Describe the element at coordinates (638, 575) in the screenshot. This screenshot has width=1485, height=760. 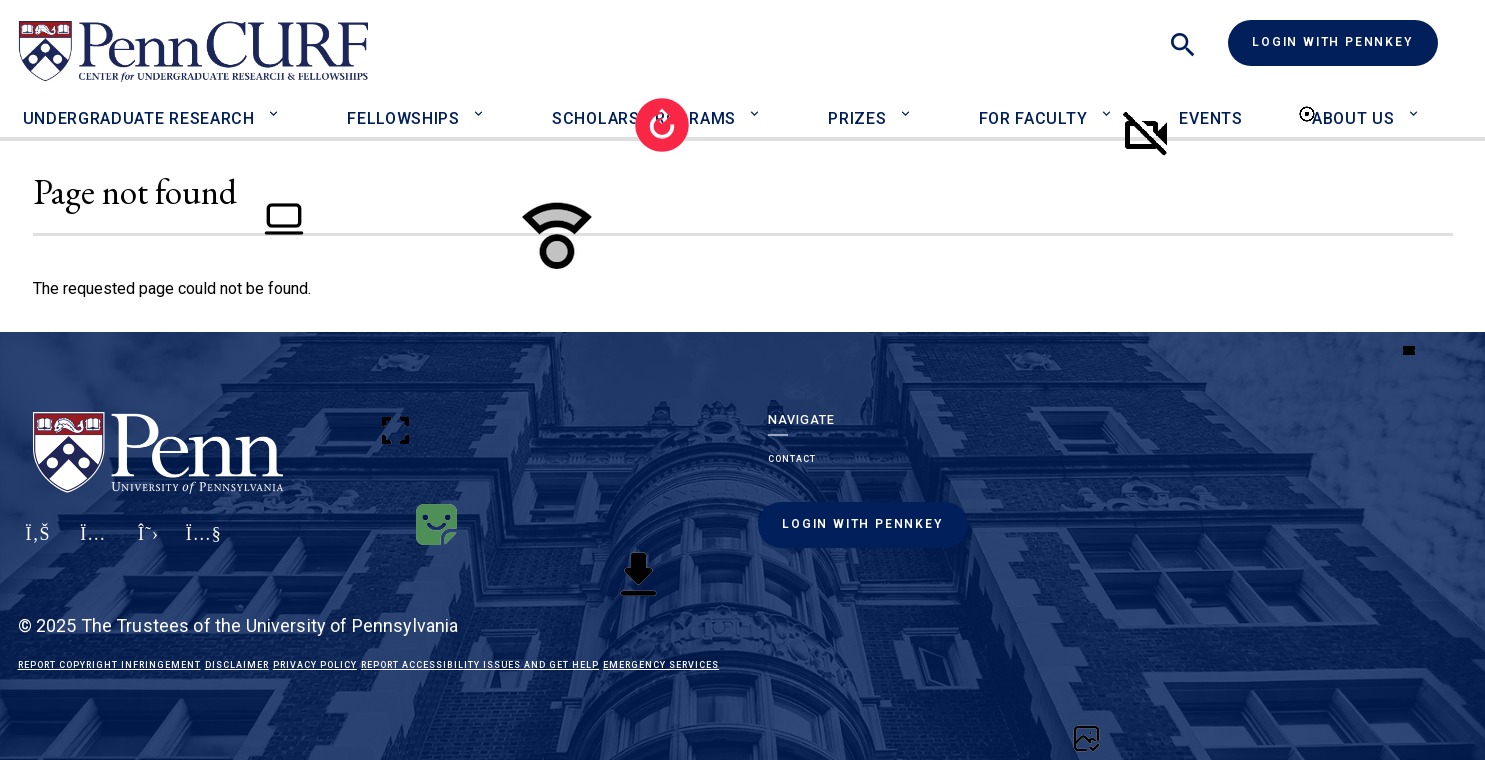
I see `download a file or content` at that location.